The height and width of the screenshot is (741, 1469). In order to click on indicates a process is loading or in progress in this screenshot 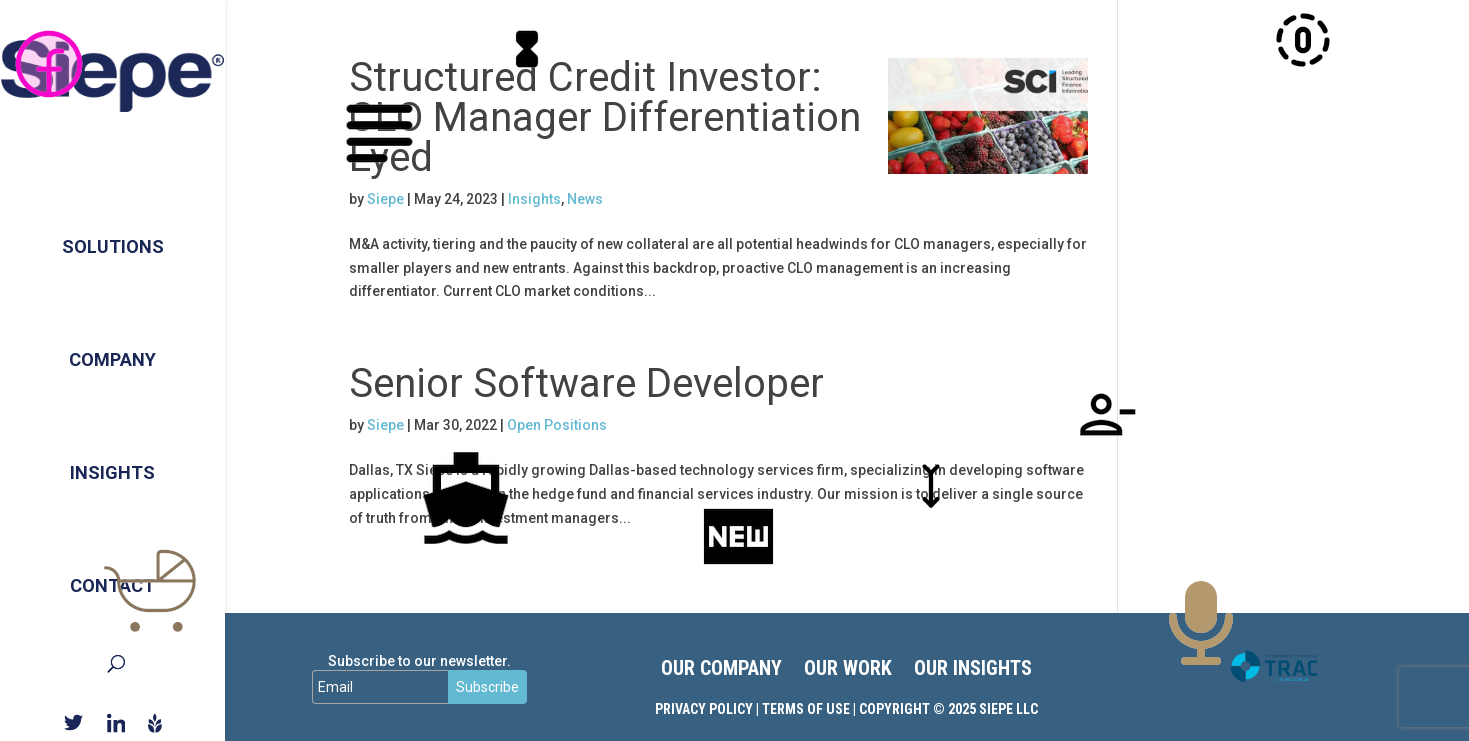, I will do `click(527, 49)`.